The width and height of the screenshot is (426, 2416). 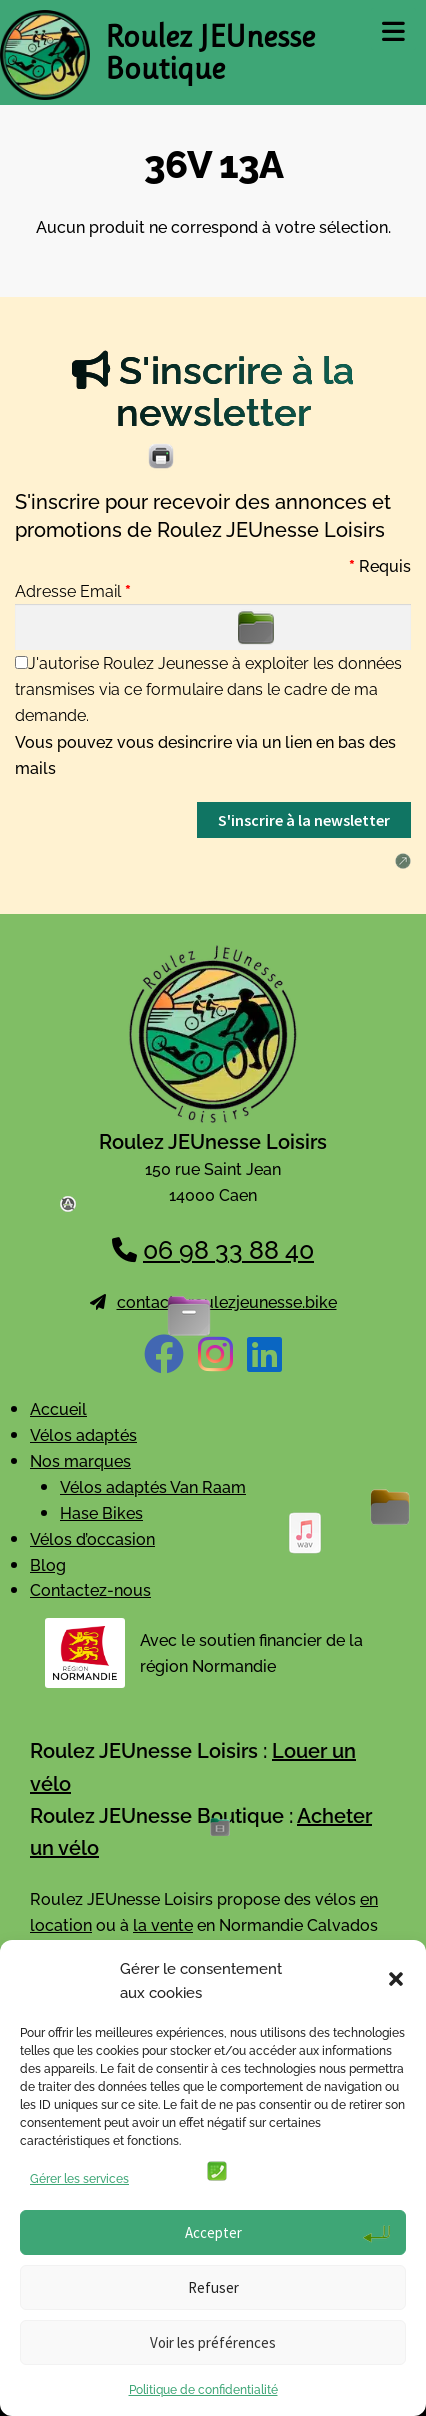 I want to click on open the file manager application, so click(x=189, y=1316).